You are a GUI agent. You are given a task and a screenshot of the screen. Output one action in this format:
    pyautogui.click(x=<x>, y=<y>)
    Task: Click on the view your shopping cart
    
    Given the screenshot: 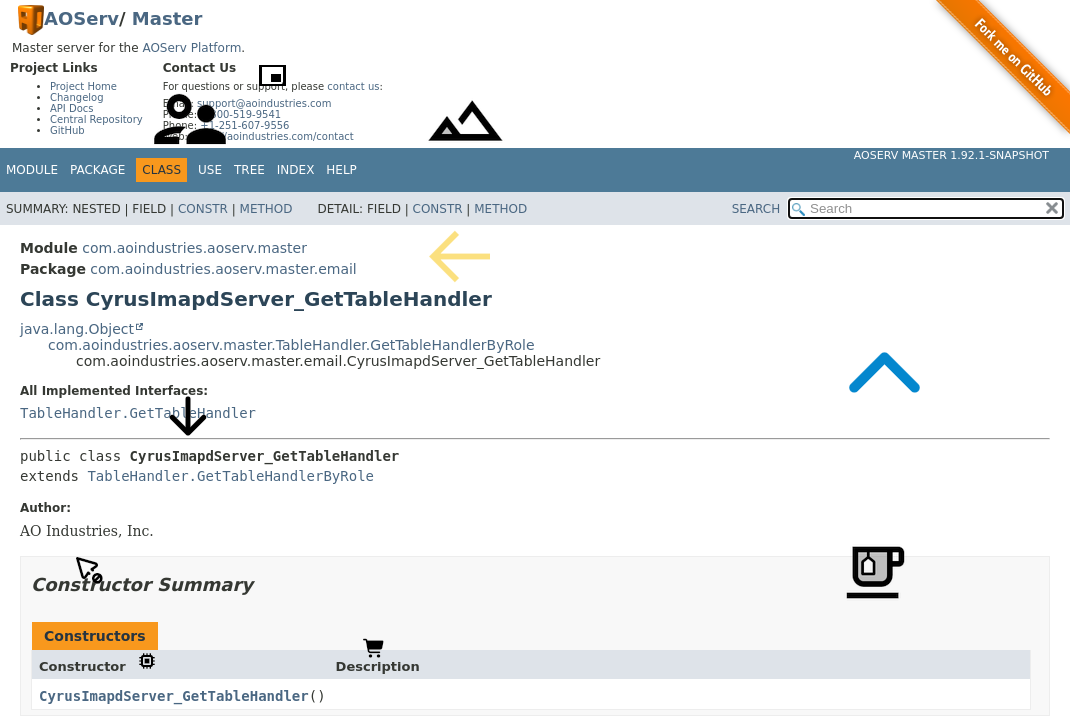 What is the action you would take?
    pyautogui.click(x=374, y=648)
    